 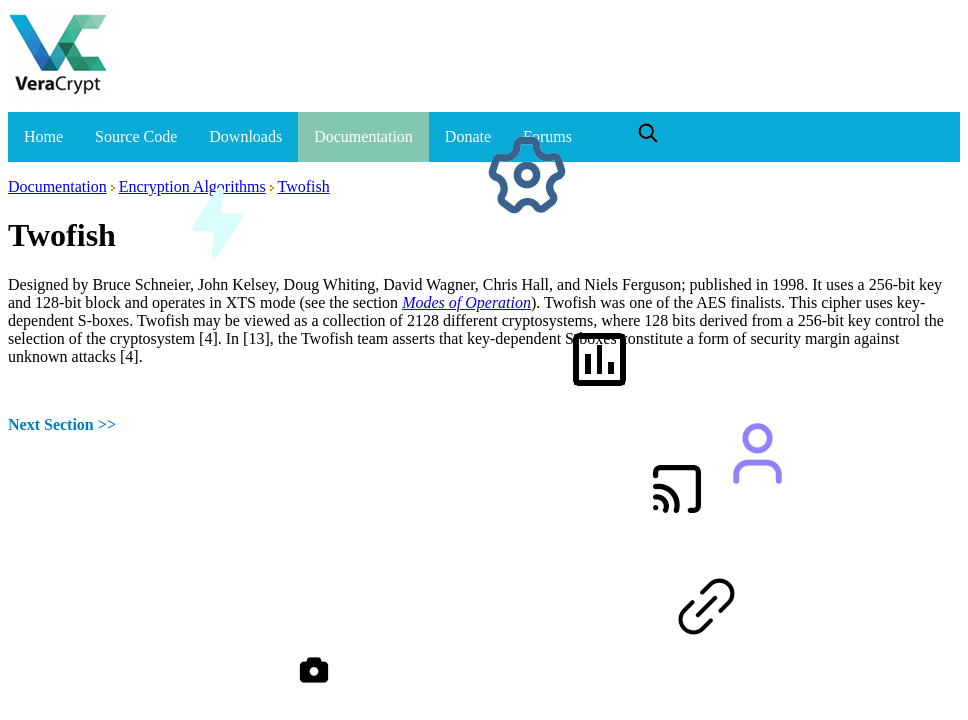 I want to click on access app settings, so click(x=527, y=175).